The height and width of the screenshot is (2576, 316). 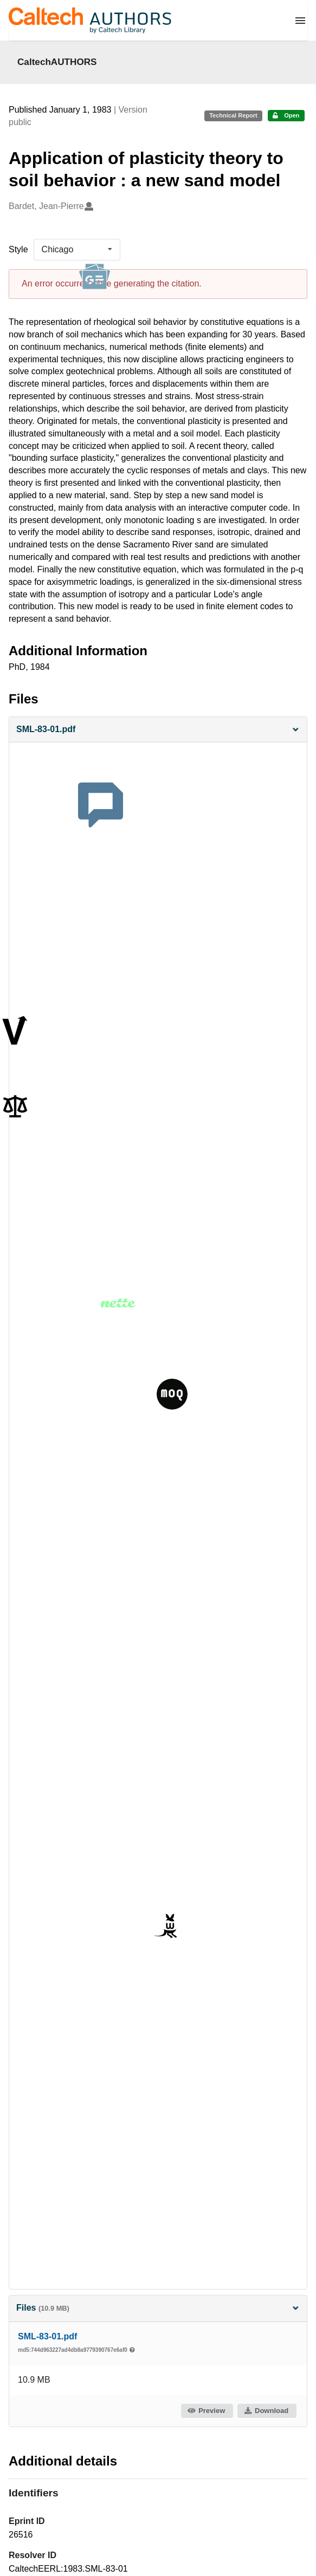 What do you see at coordinates (100, 805) in the screenshot?
I see `open Google Chat` at bounding box center [100, 805].